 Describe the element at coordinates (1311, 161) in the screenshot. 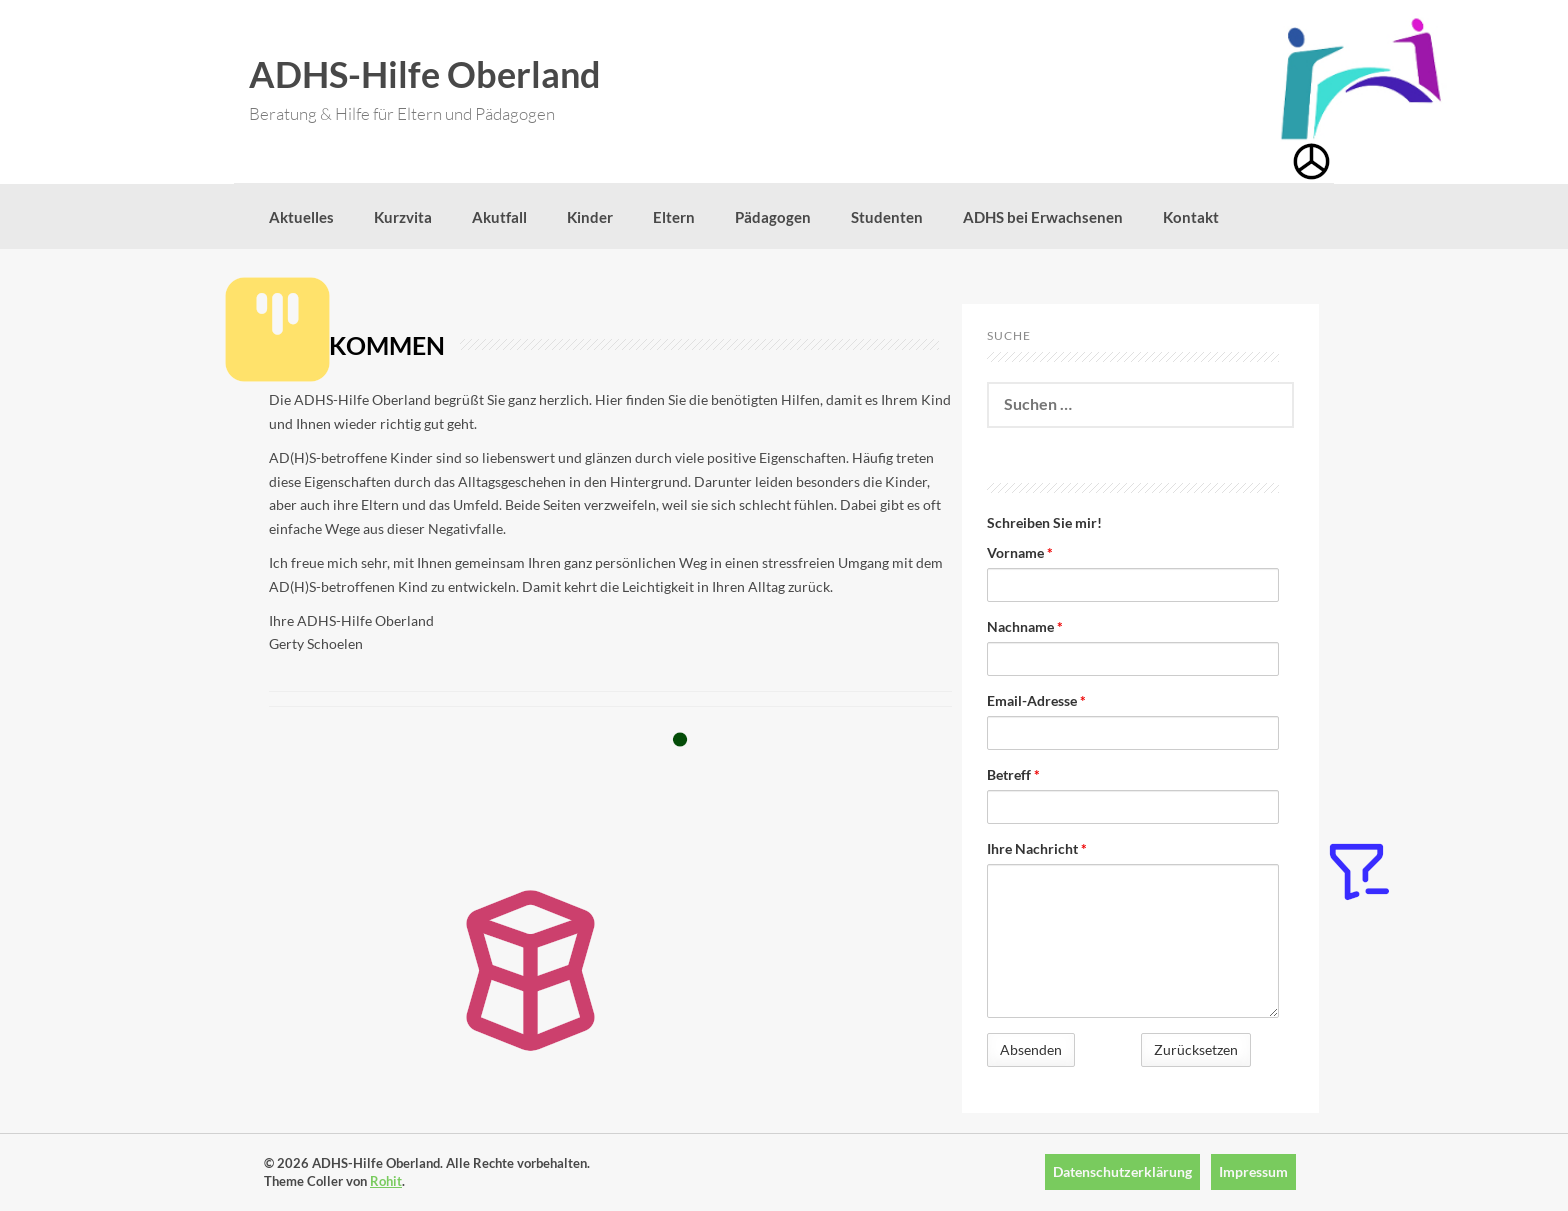

I see `mercedes-benz brand logo` at that location.